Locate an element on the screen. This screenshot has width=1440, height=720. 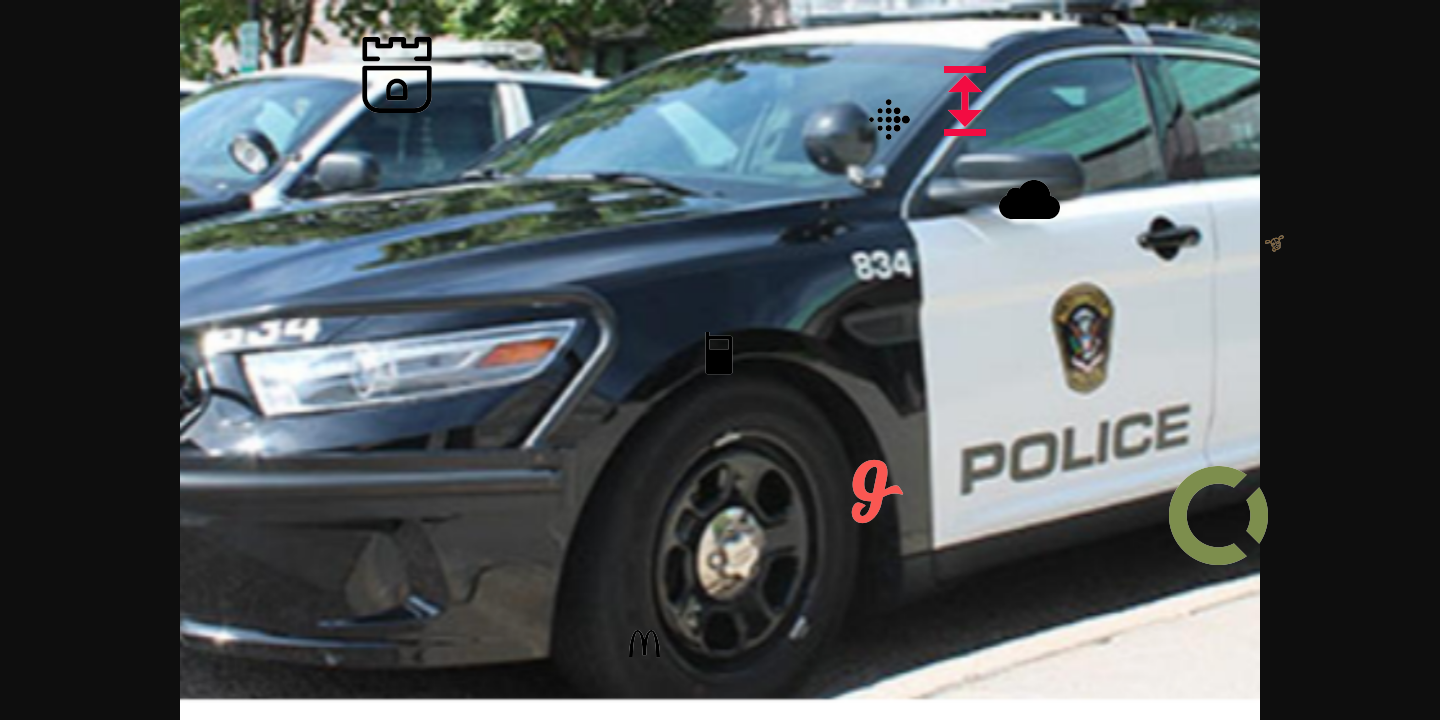
indicates mobile device or phone functionality is located at coordinates (719, 355).